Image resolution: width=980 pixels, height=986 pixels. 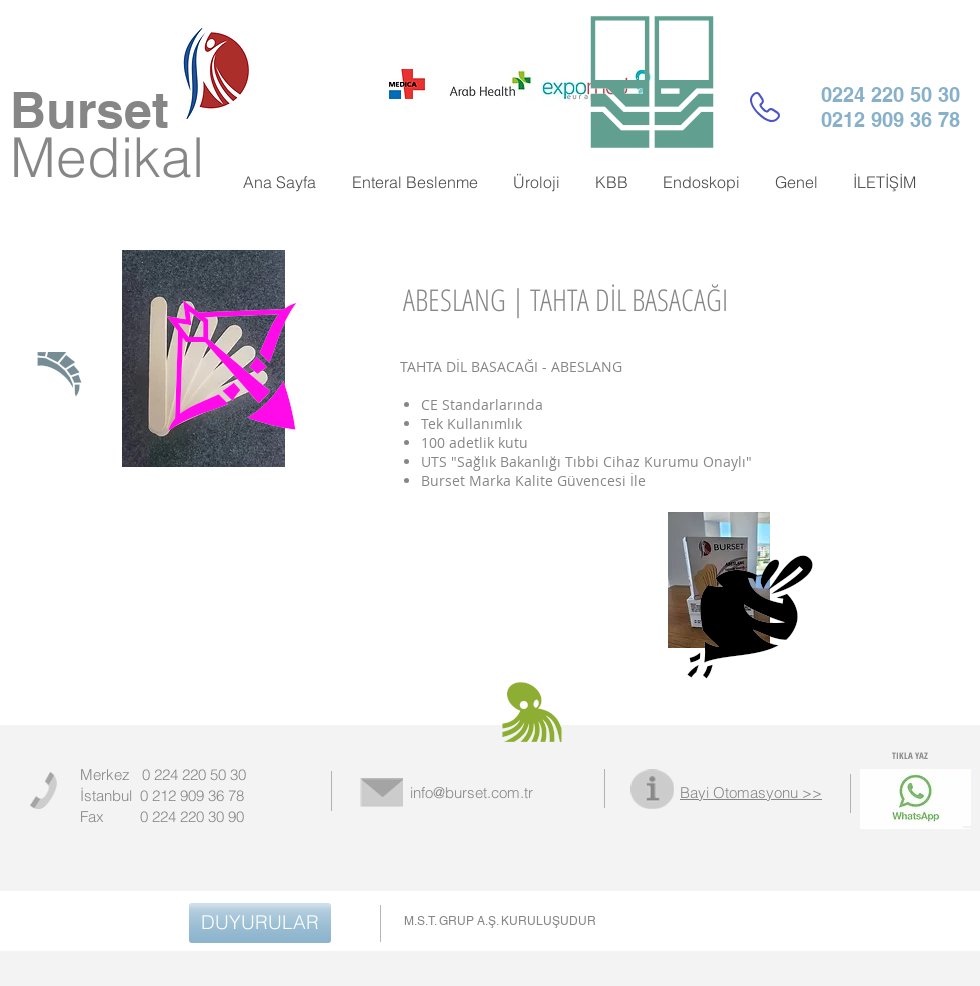 I want to click on squid or octopus creature icon for a game, so click(x=532, y=712).